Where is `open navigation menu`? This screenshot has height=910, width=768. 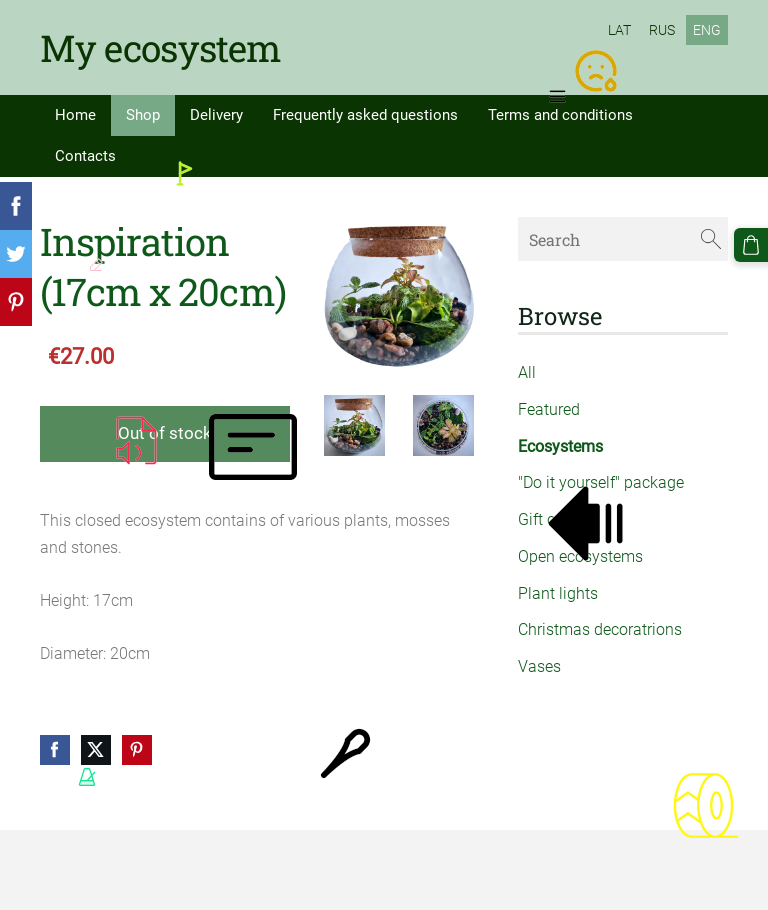
open navigation menu is located at coordinates (557, 96).